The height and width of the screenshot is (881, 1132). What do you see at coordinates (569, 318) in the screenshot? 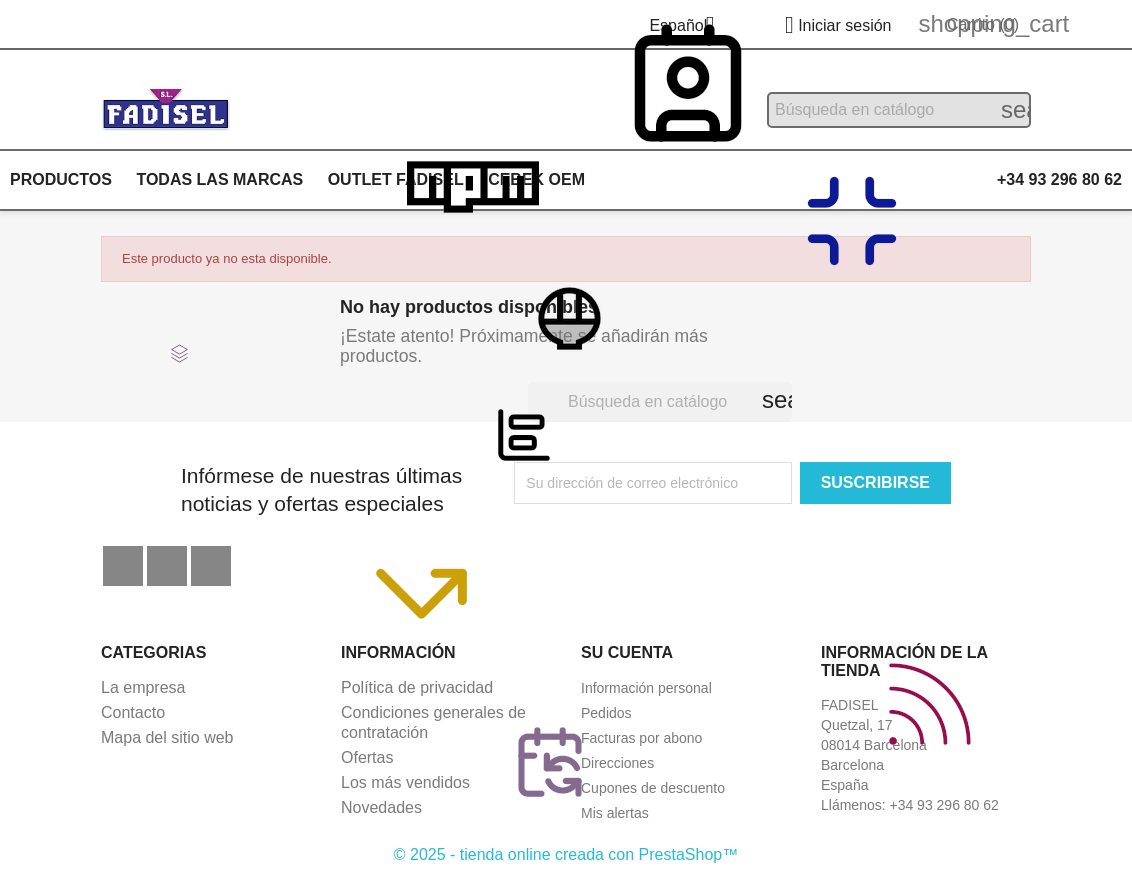
I see `browse asian or rice-based food options` at bounding box center [569, 318].